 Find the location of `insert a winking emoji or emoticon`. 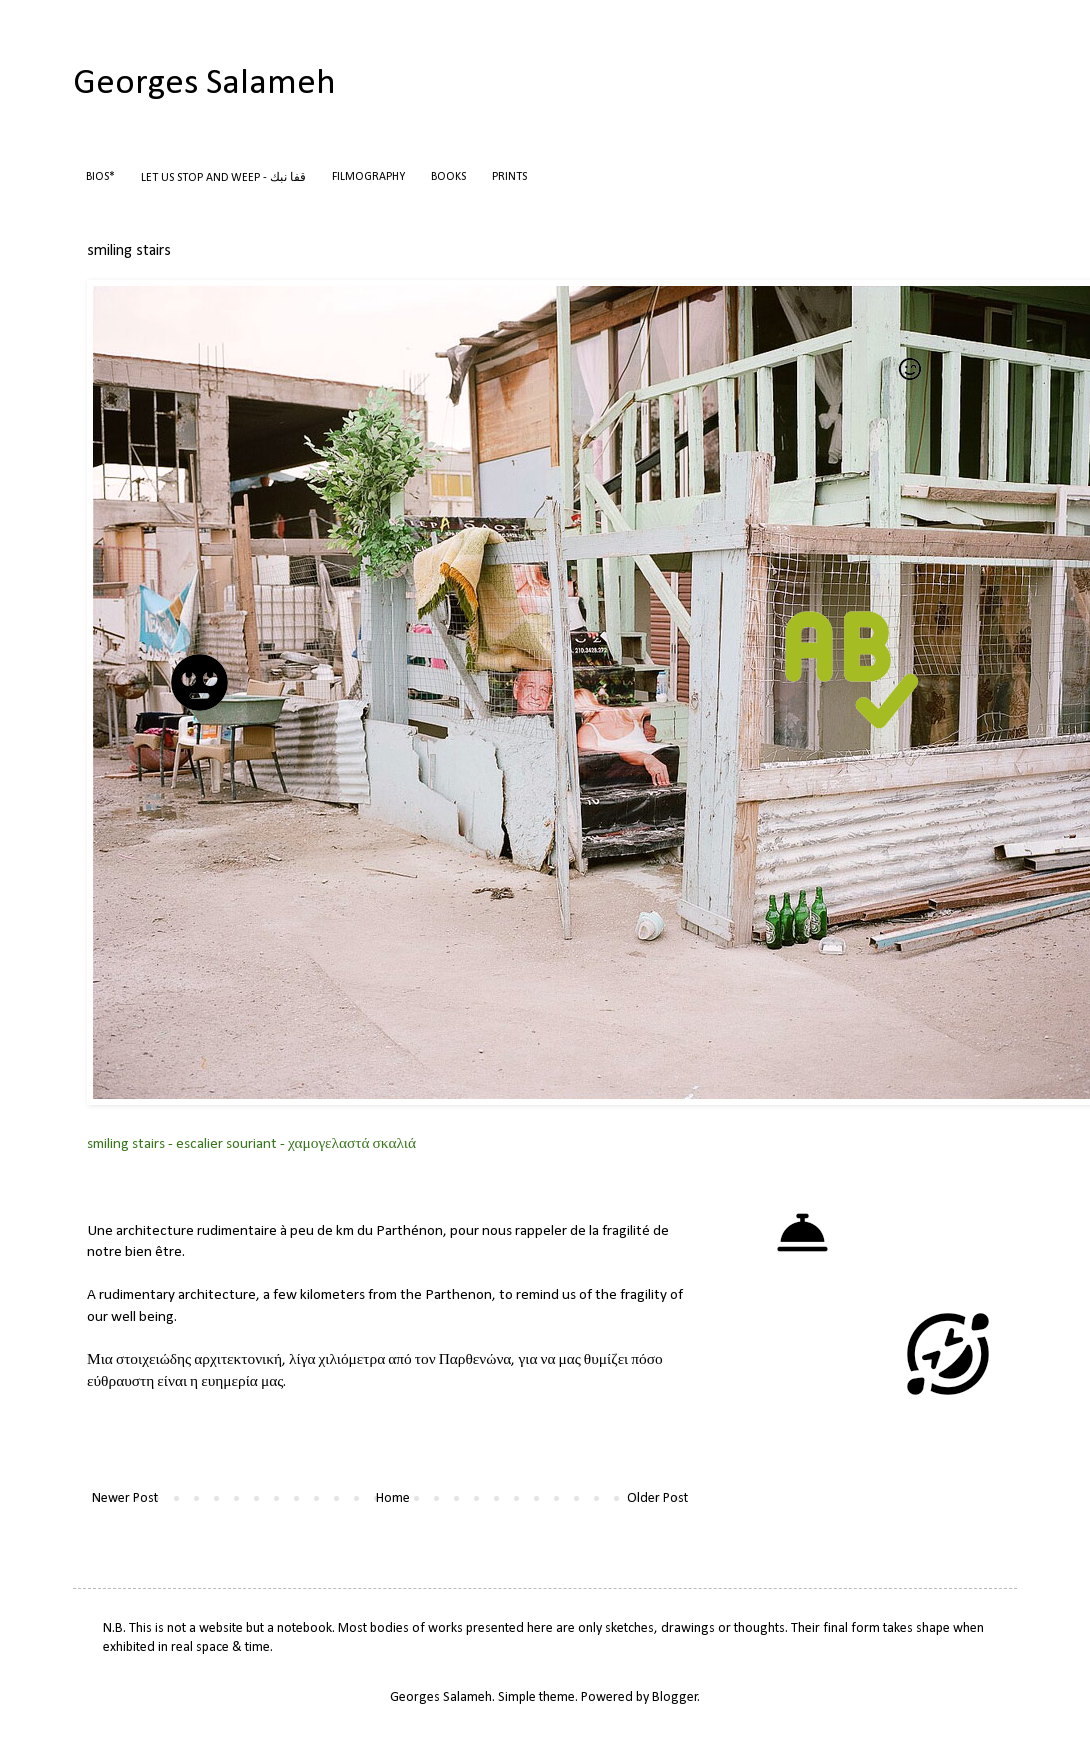

insert a winking emoji or emoticon is located at coordinates (910, 369).